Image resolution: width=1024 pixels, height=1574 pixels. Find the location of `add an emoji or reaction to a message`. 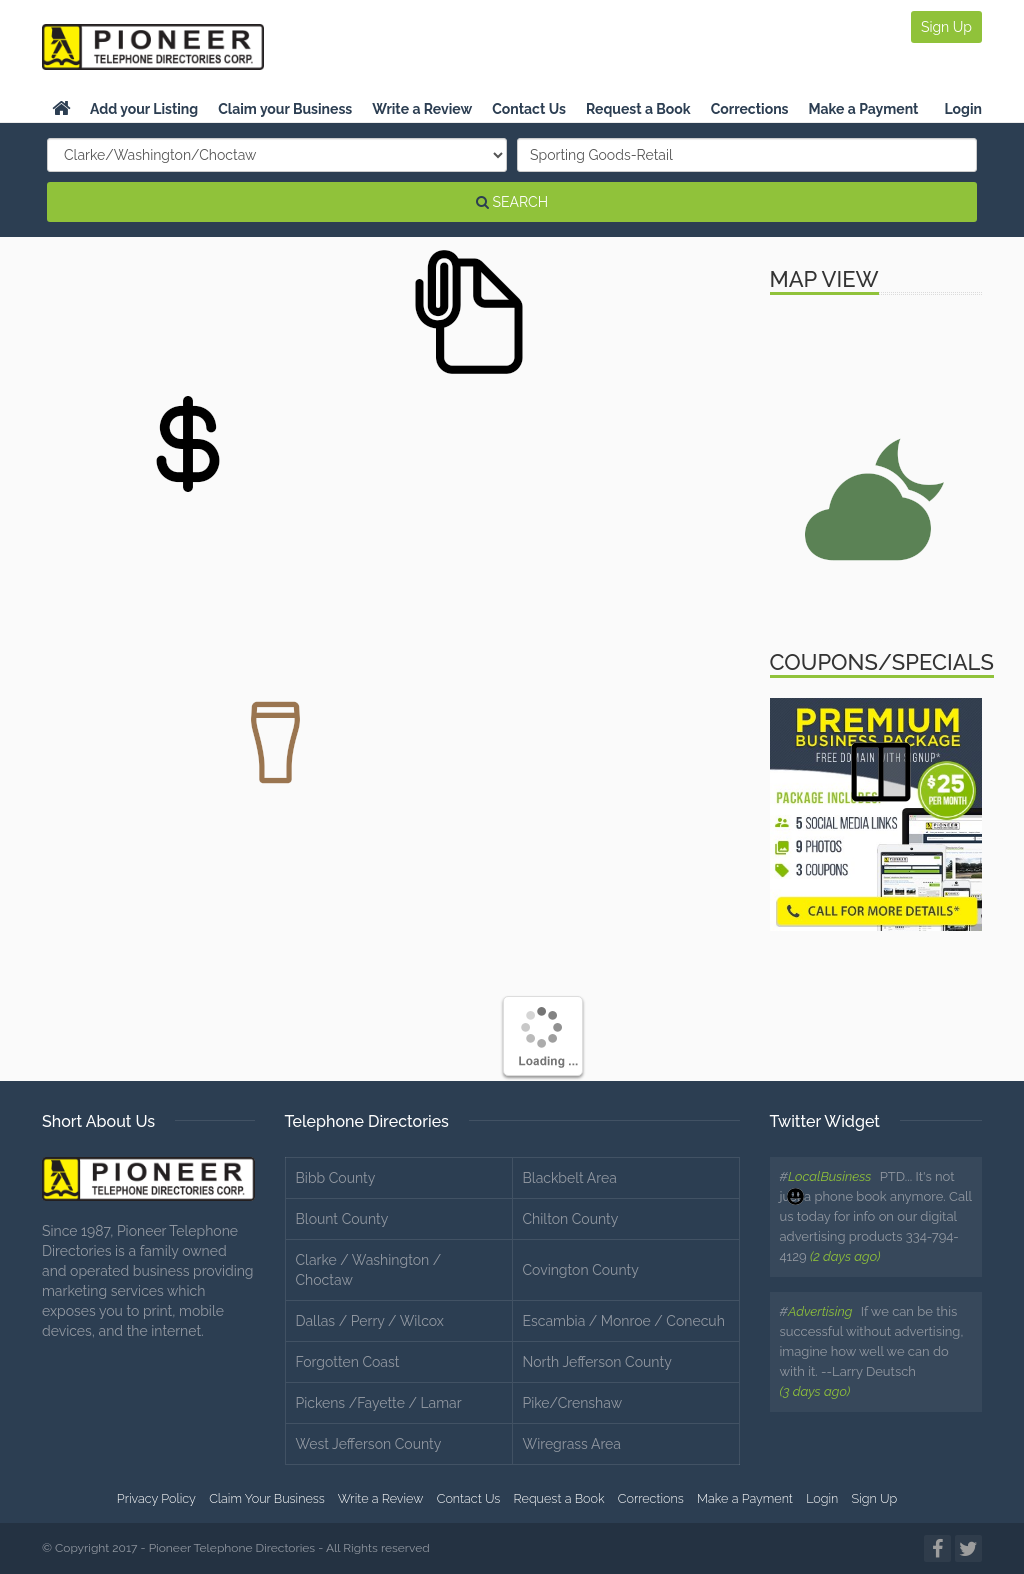

add an emoji or reaction to a message is located at coordinates (795, 1196).